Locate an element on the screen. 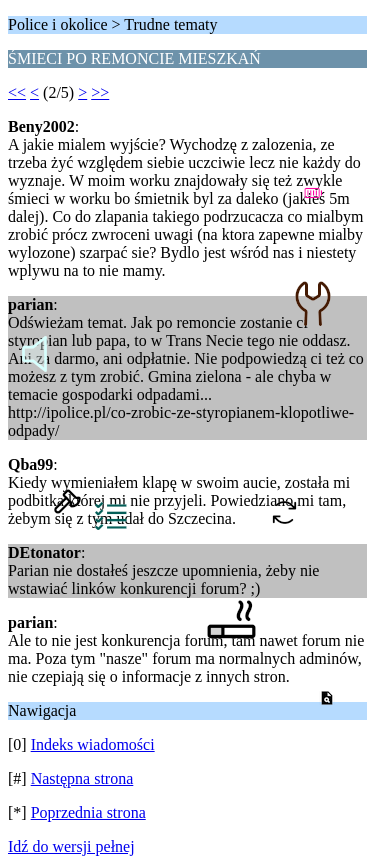 This screenshot has width=375, height=864. speaker with no volume or sound output is located at coordinates (40, 354).